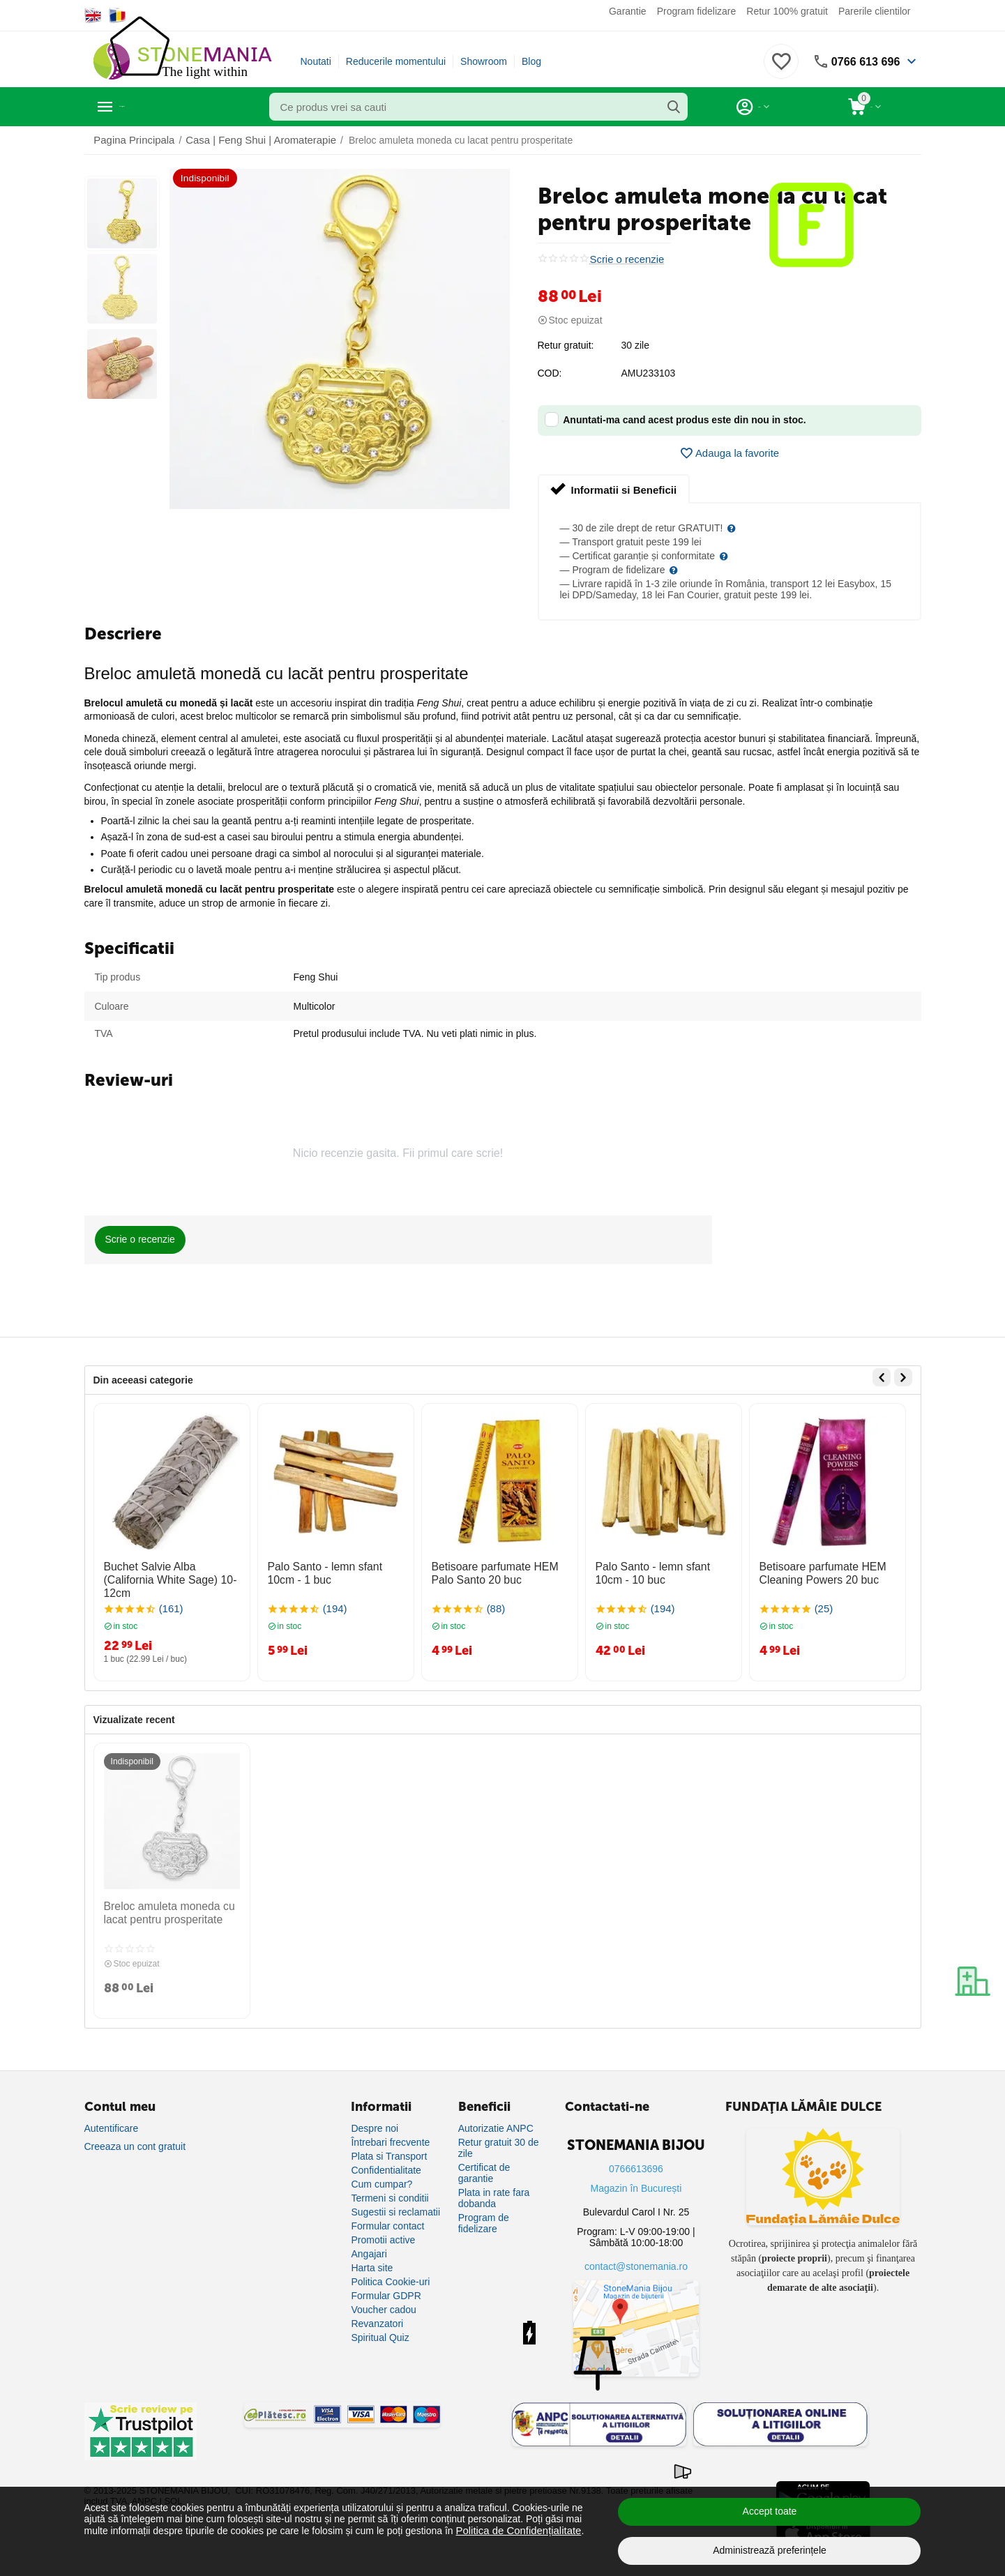 The width and height of the screenshot is (1005, 2576). Describe the element at coordinates (971, 1981) in the screenshot. I see `find nearby hospitals or medical facilities` at that location.